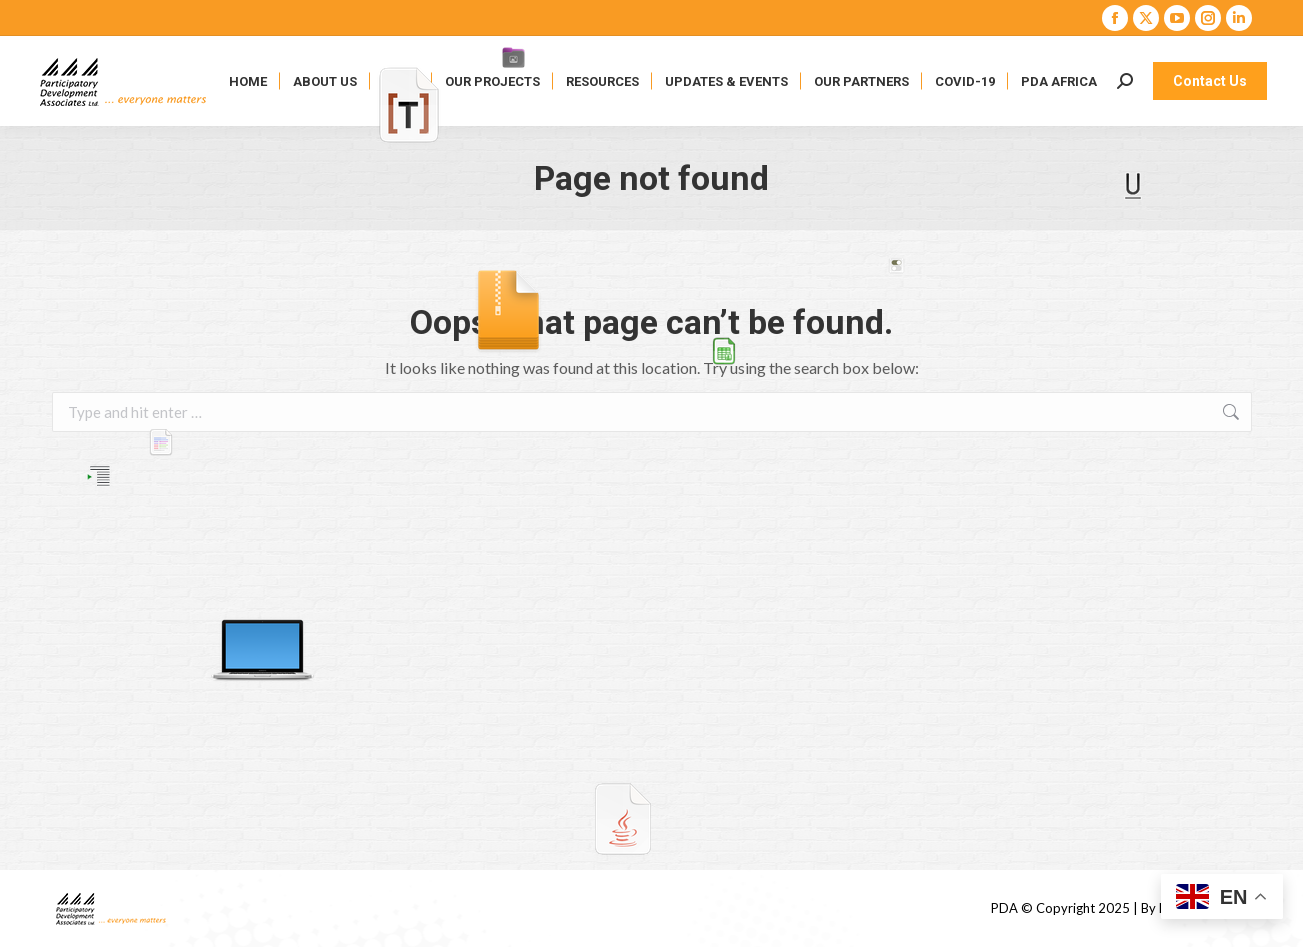 This screenshot has height=947, width=1303. Describe the element at coordinates (99, 476) in the screenshot. I see `increase text indentation` at that location.